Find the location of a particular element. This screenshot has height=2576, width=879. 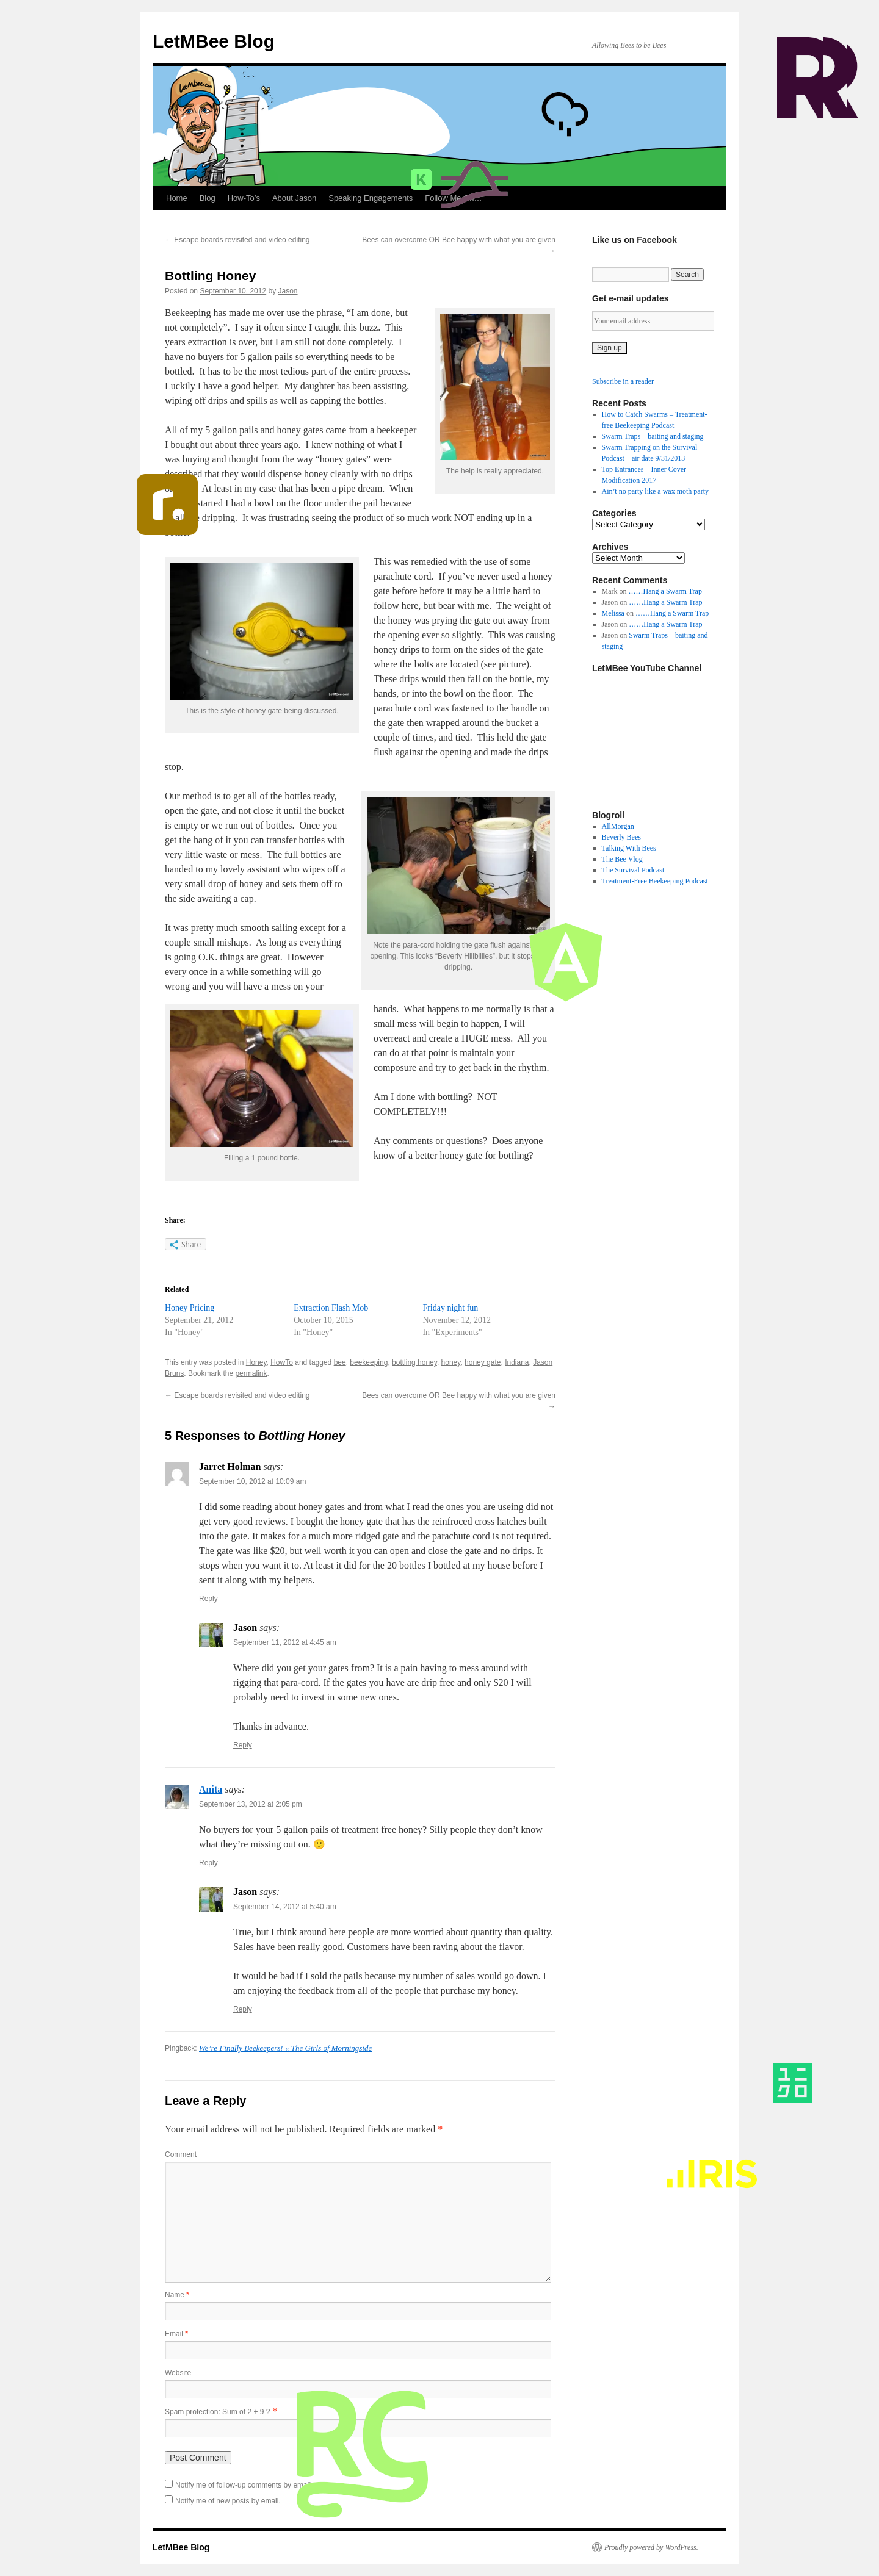

indicates light rain or drizzle conditions is located at coordinates (565, 113).